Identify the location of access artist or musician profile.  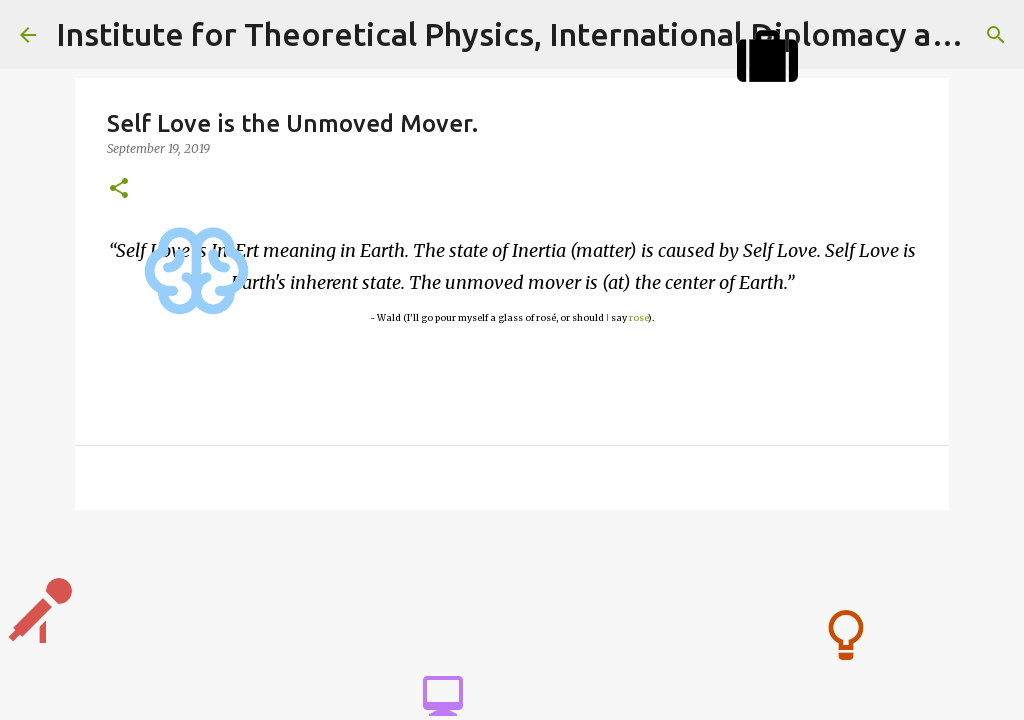
(39, 610).